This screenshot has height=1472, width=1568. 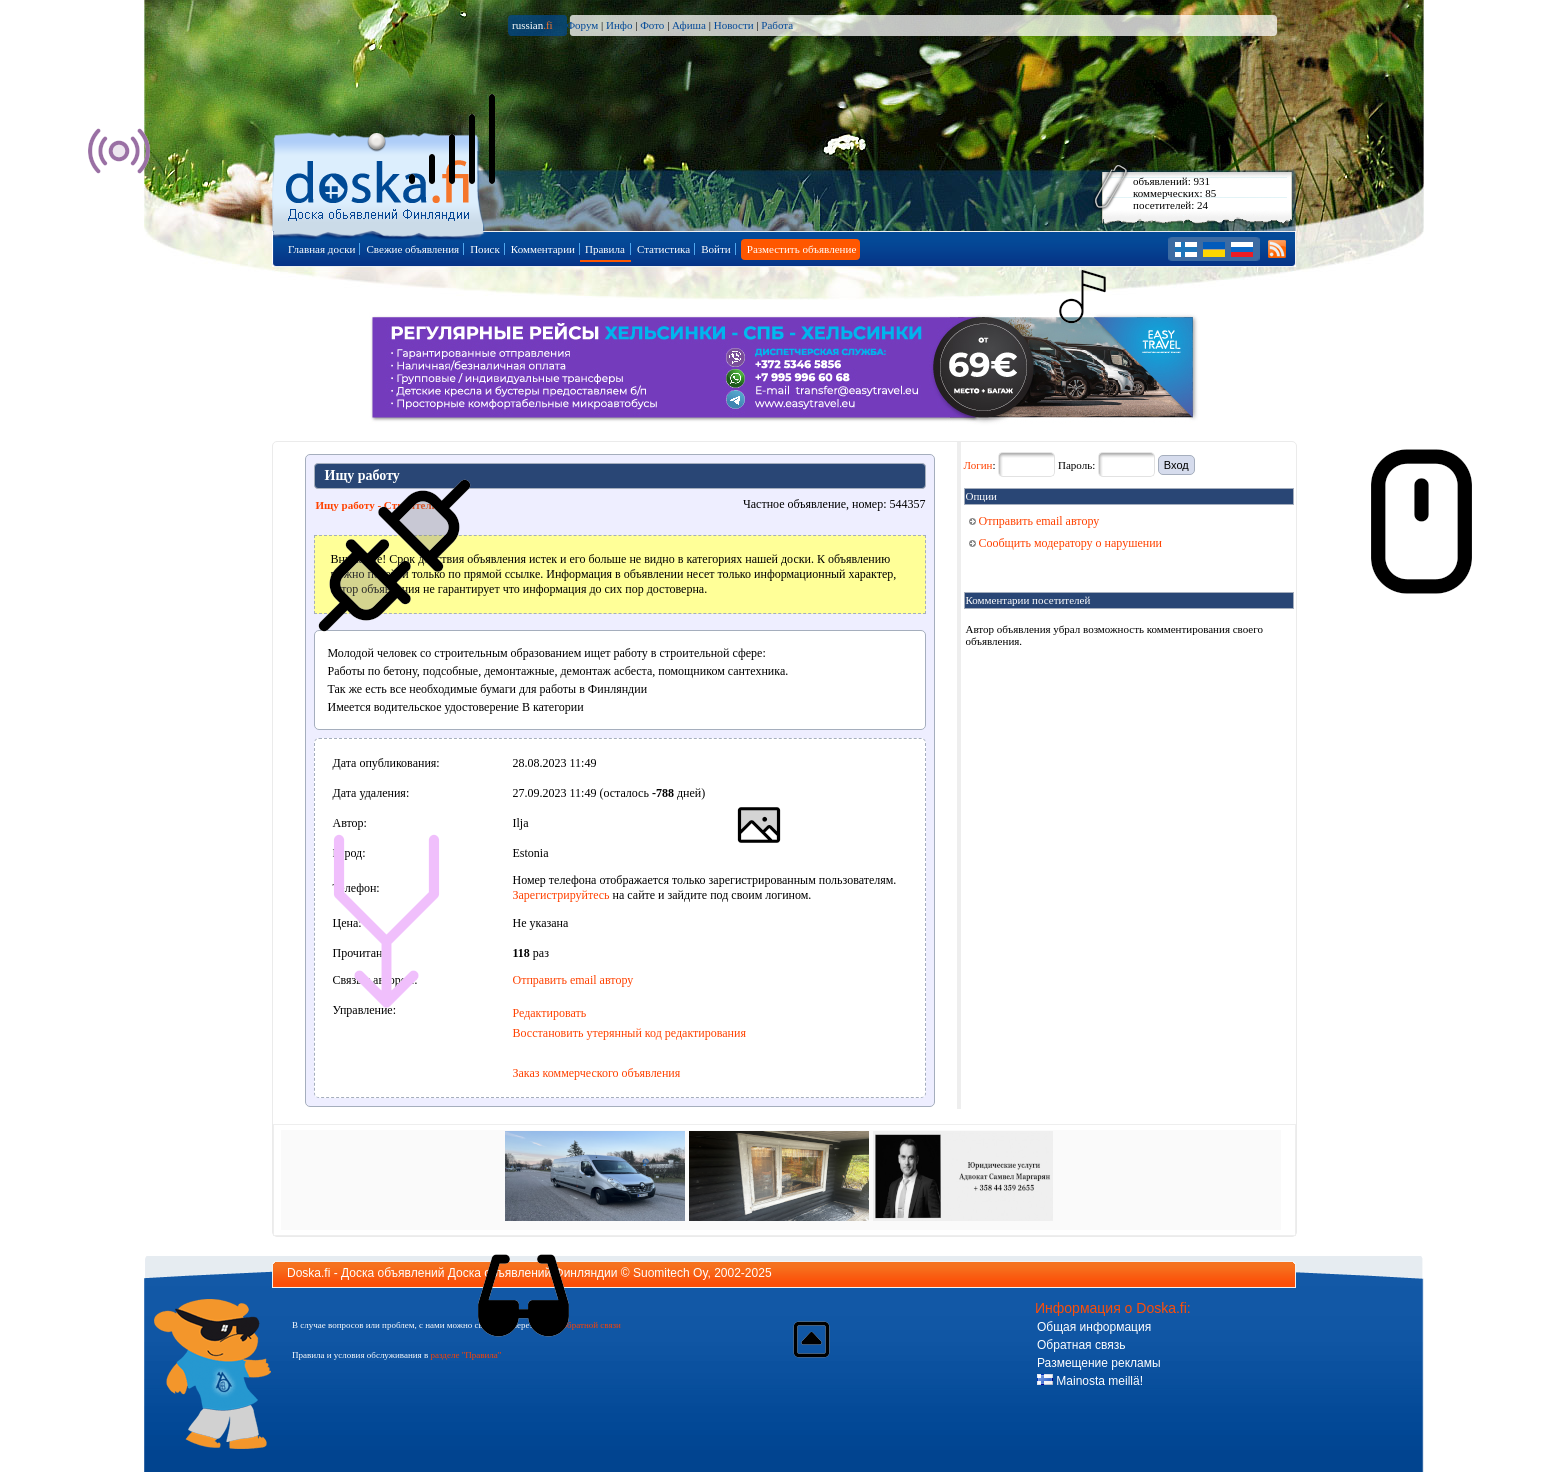 What do you see at coordinates (386, 914) in the screenshot?
I see `merge items or branches together` at bounding box center [386, 914].